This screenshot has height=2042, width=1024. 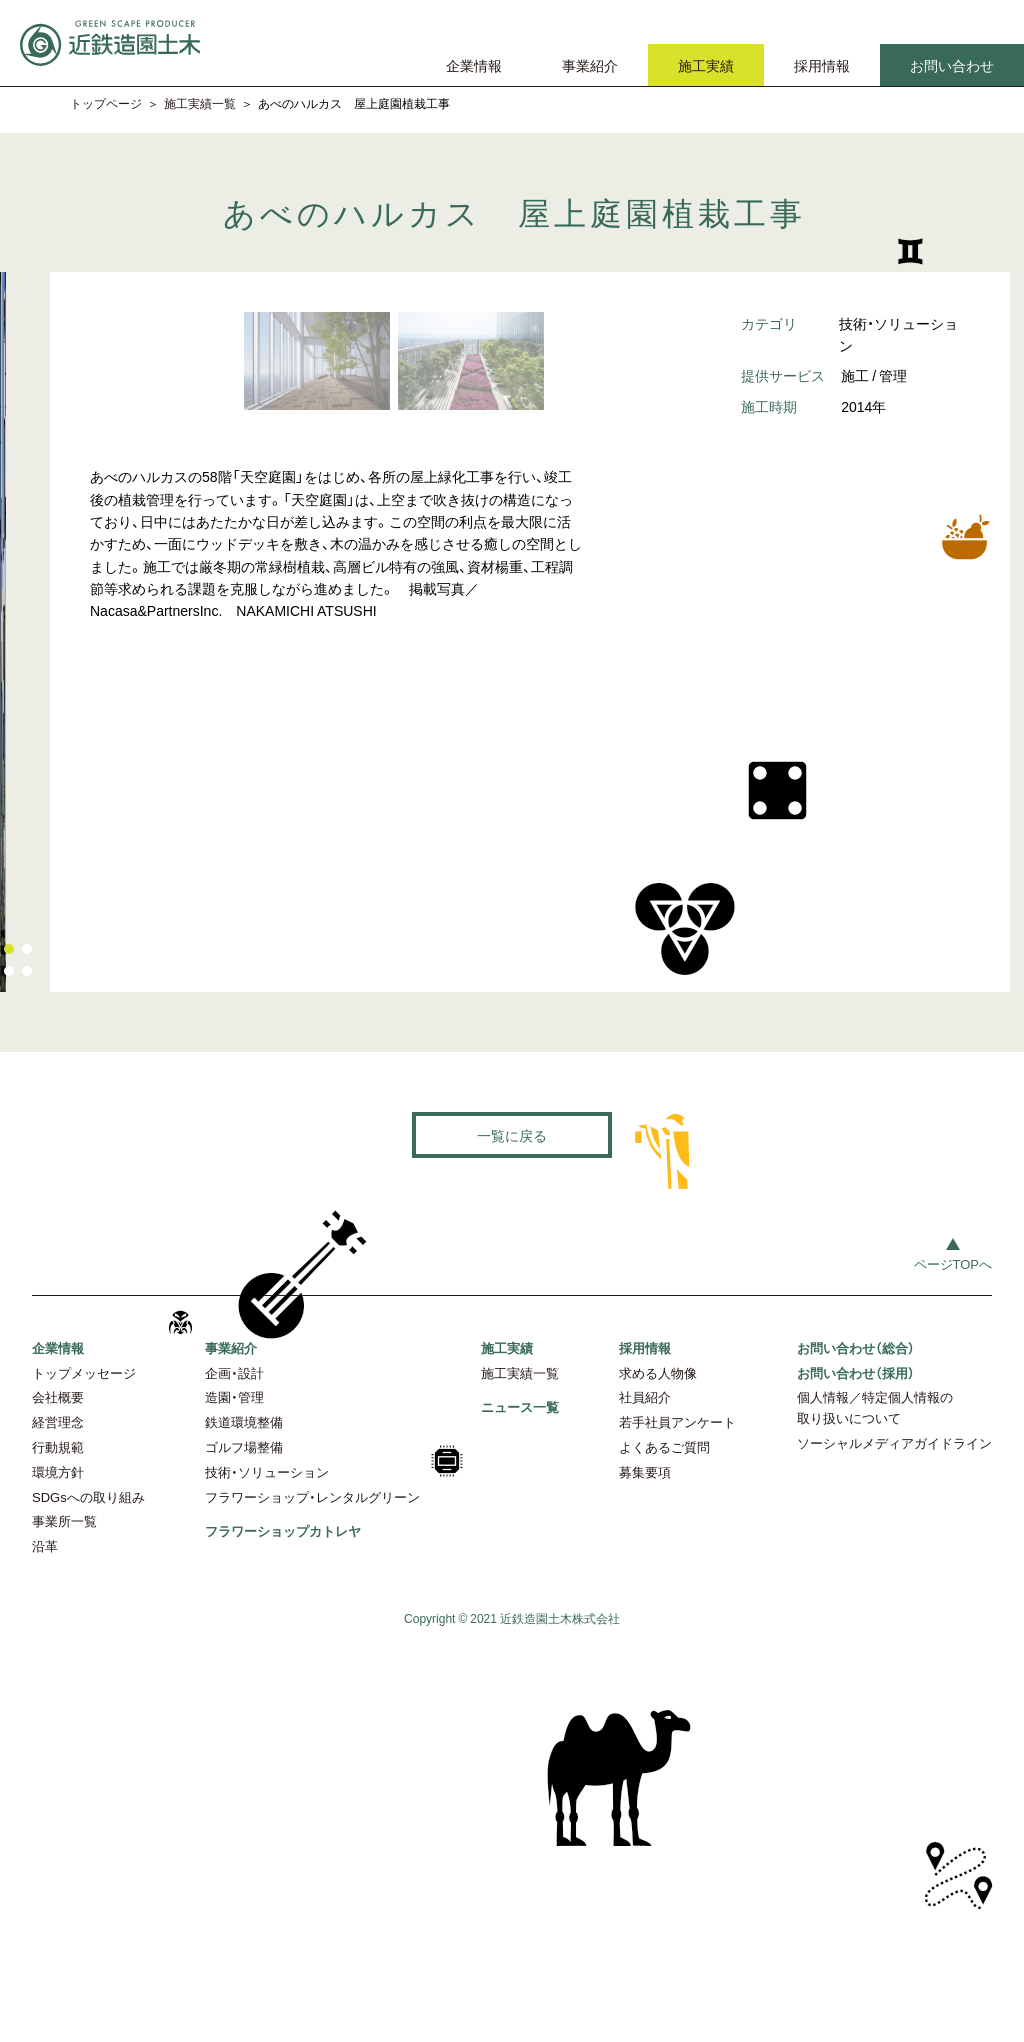 I want to click on view healthy food or nutrition options, so click(x=966, y=537).